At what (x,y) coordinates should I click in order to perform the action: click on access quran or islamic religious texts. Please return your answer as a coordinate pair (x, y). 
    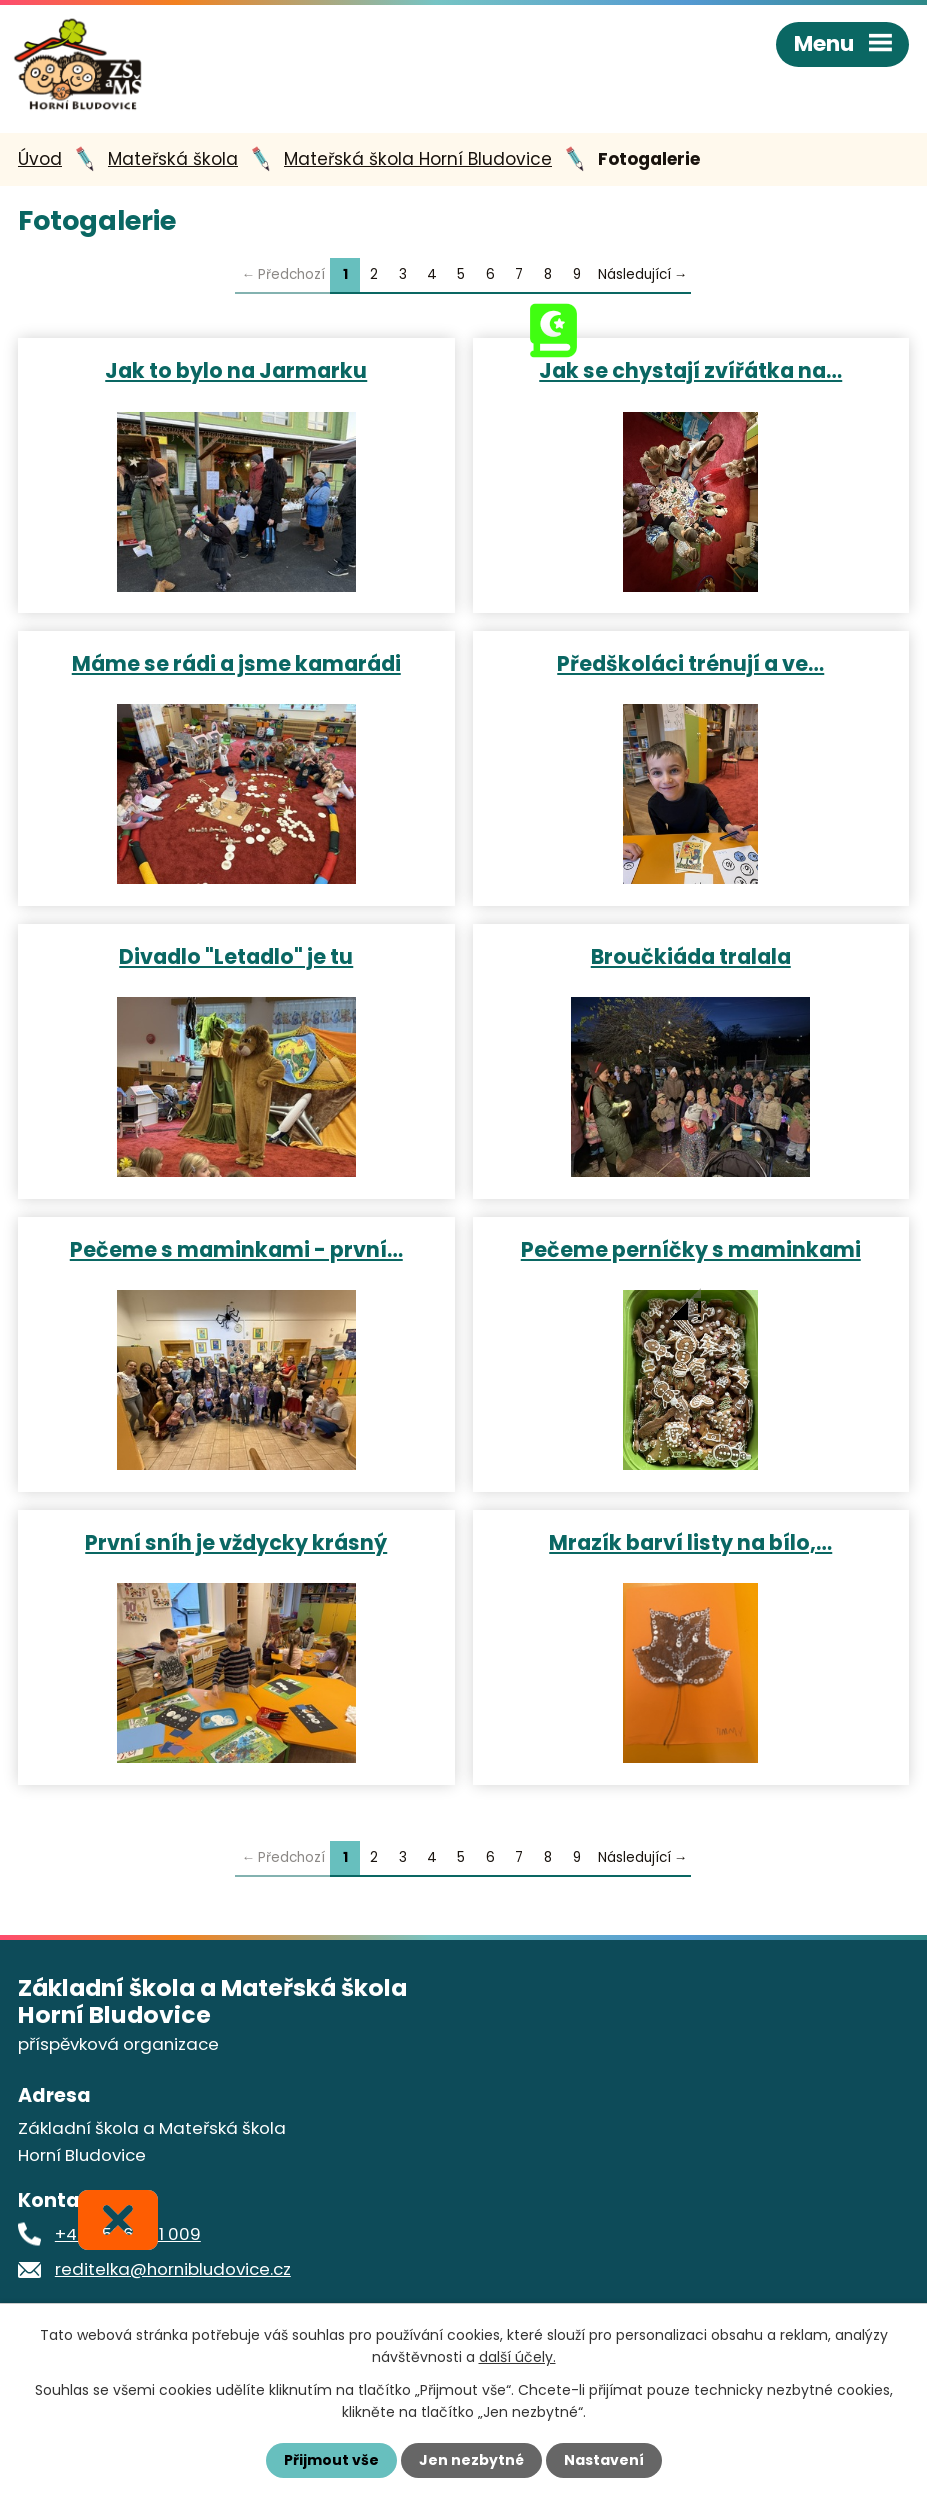
    Looking at the image, I should click on (553, 330).